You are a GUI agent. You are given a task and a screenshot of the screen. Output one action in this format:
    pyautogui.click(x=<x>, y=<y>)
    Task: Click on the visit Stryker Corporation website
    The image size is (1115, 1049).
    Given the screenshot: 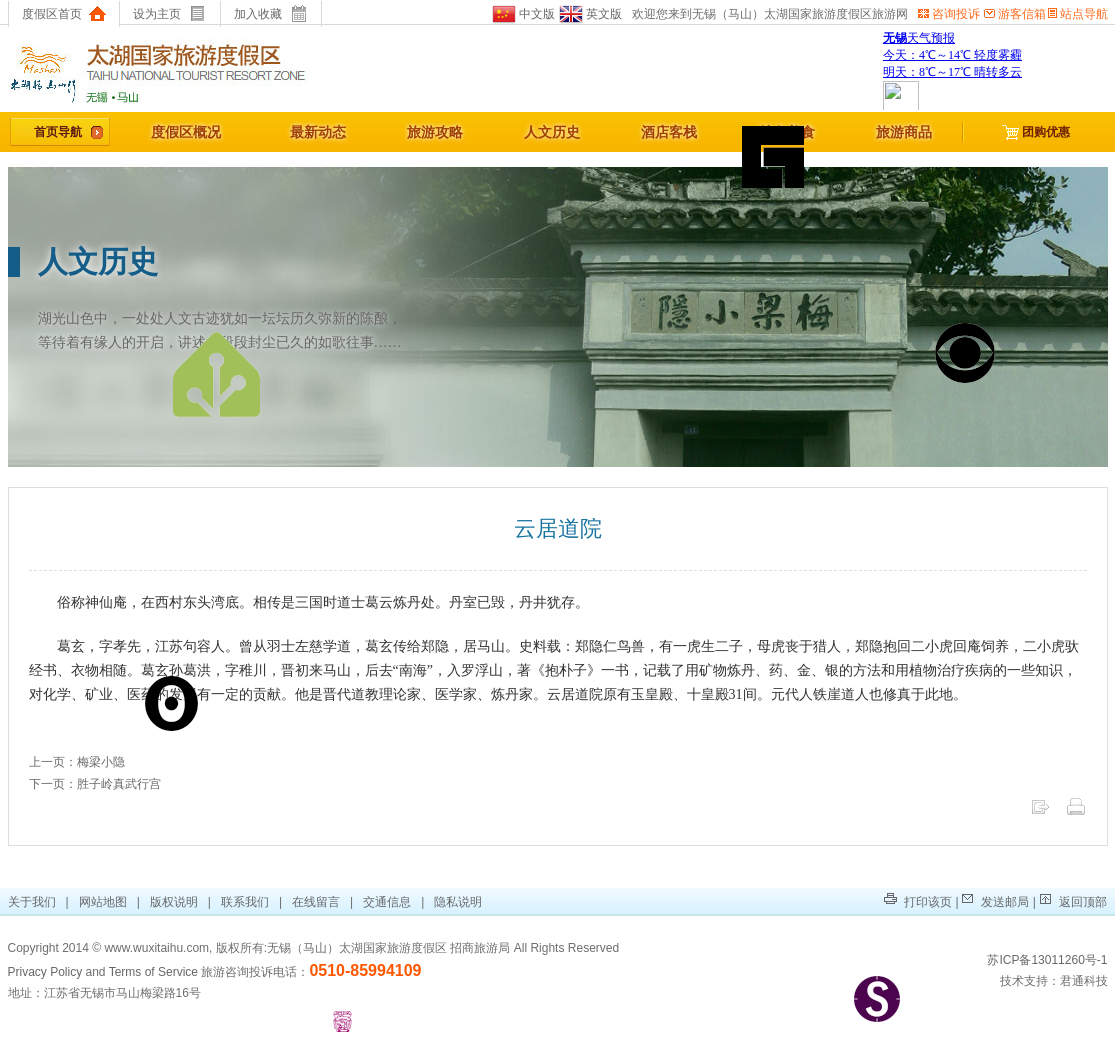 What is the action you would take?
    pyautogui.click(x=877, y=999)
    